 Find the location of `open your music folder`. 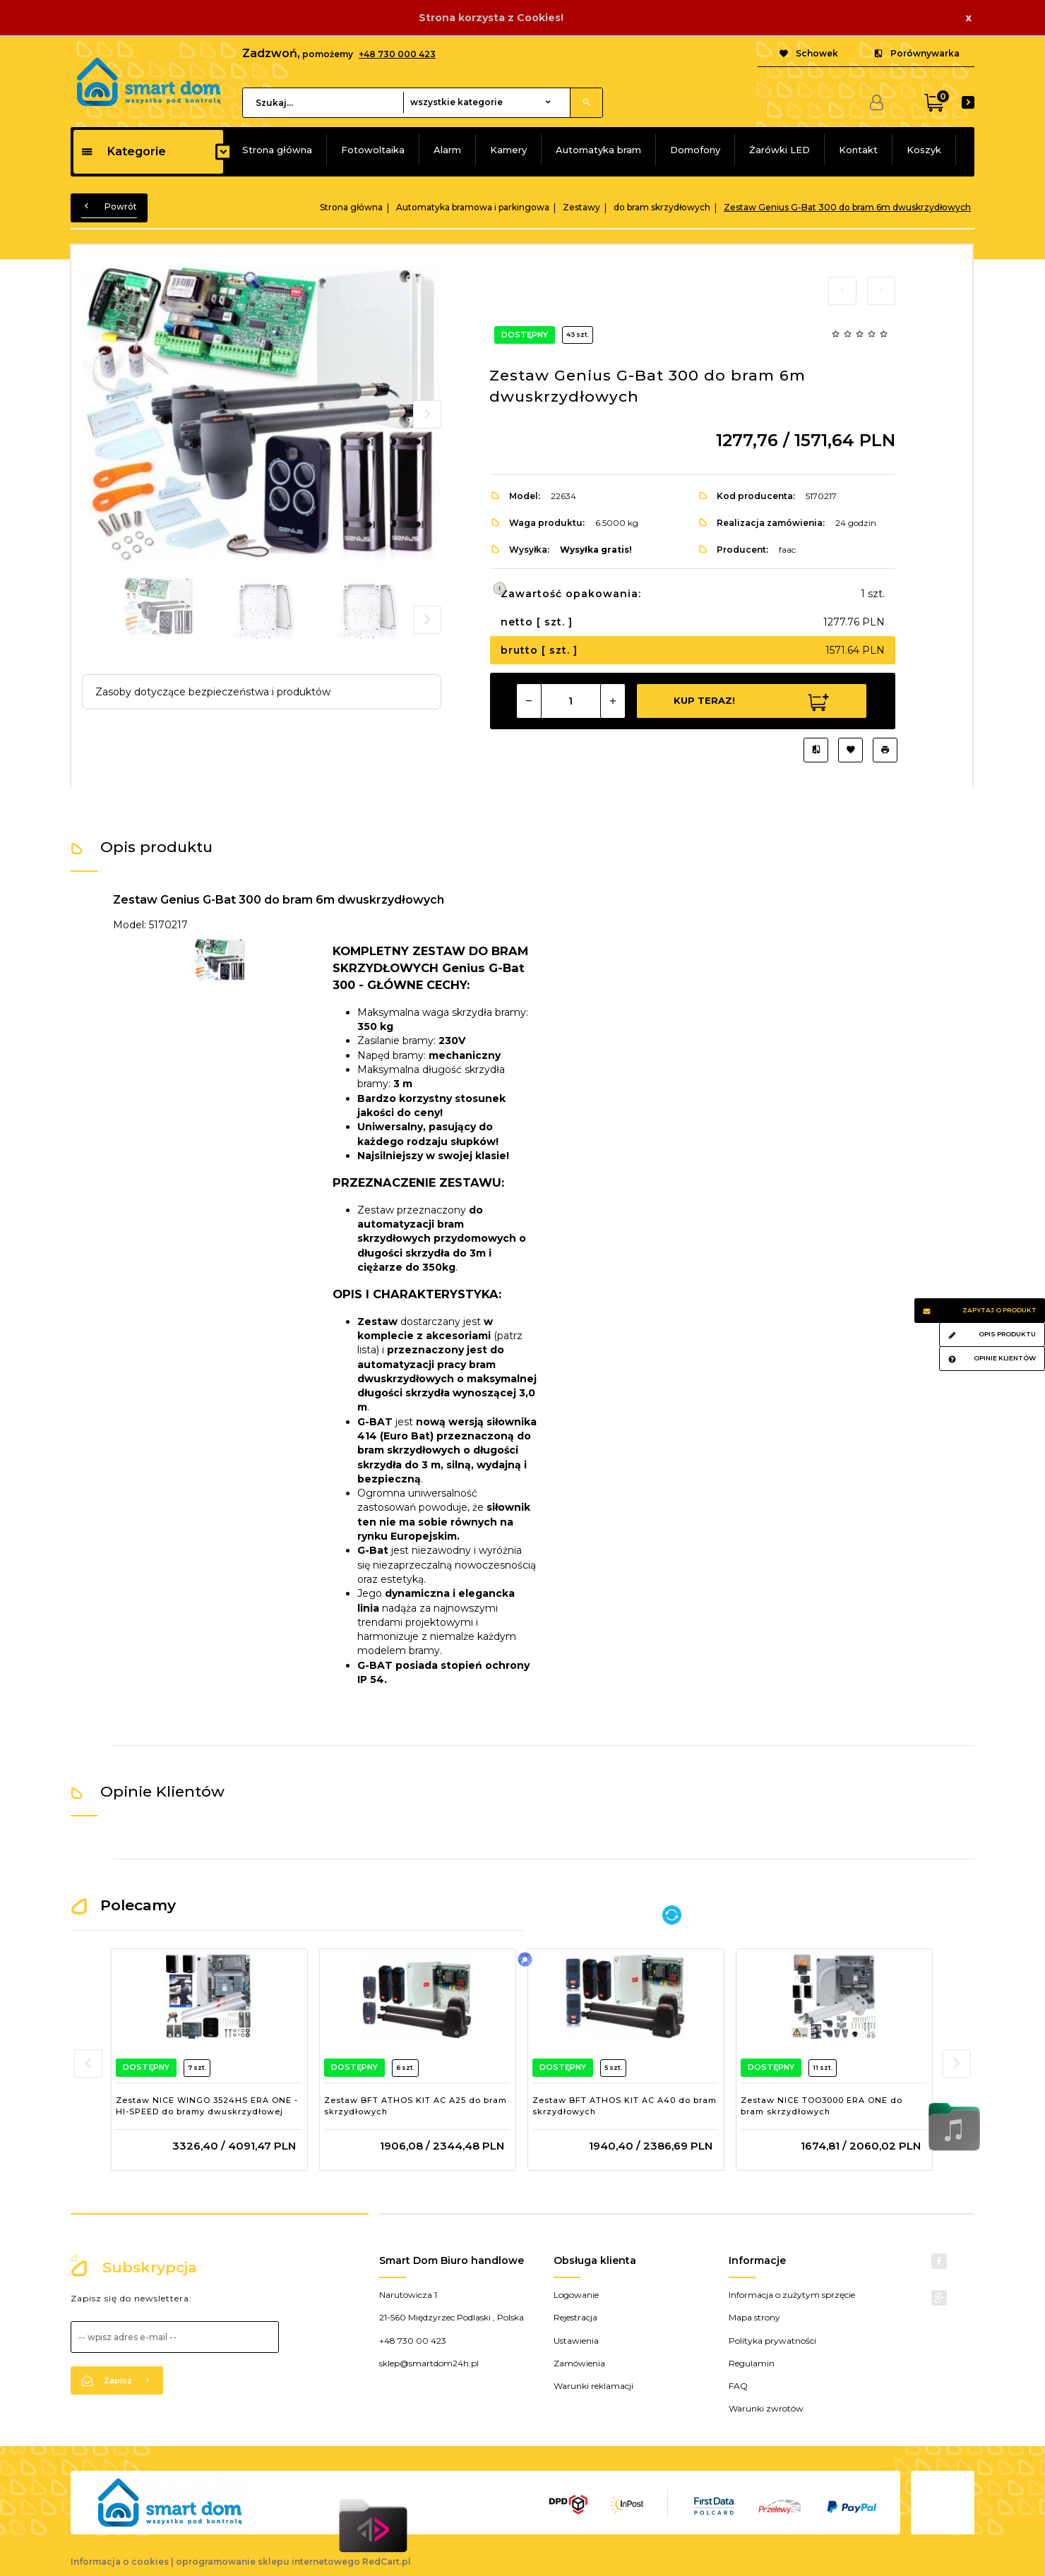

open your music folder is located at coordinates (954, 2126).